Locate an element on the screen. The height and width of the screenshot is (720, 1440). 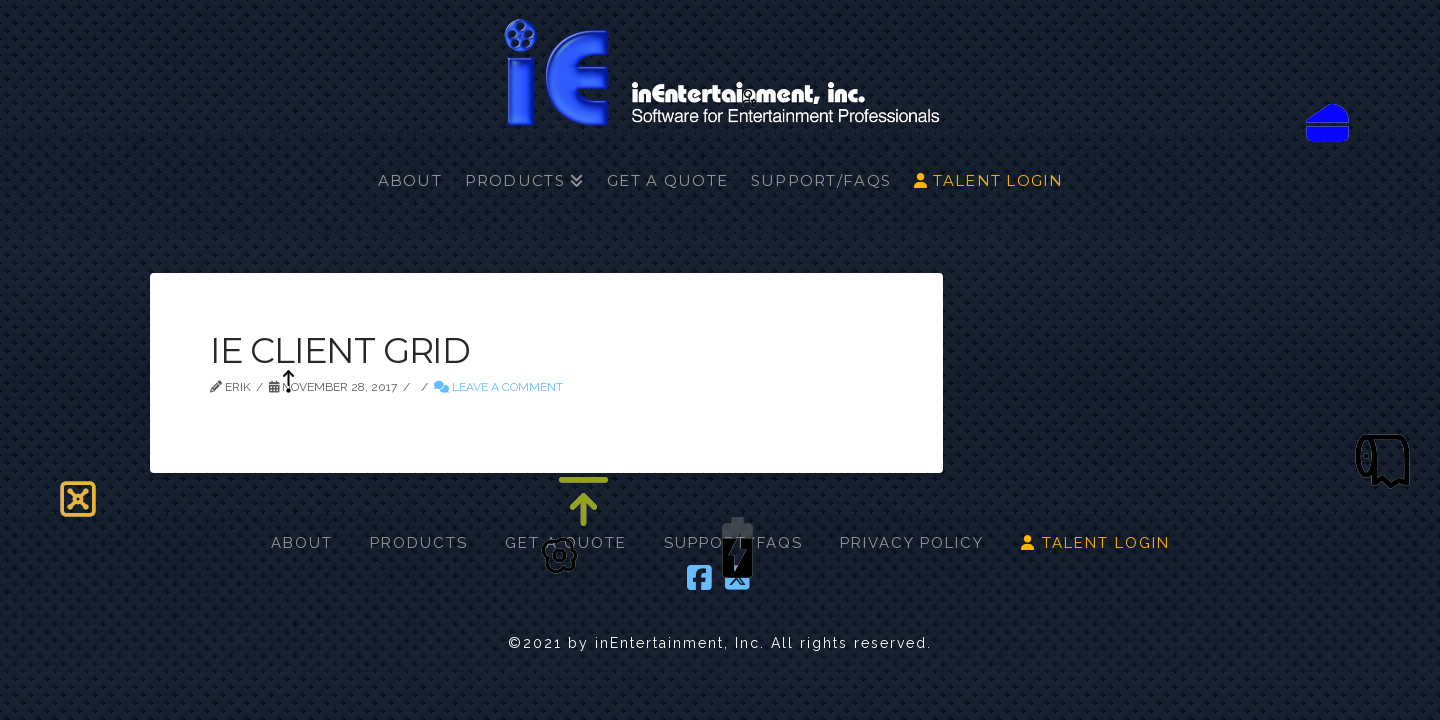
indicates restroom or bathroom location is located at coordinates (1382, 461).